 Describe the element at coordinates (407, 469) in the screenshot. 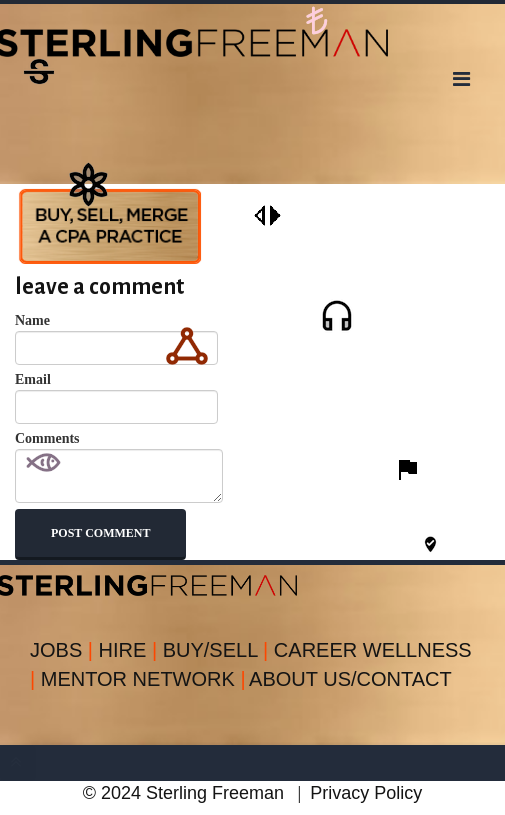

I see `flag or mark an item for follow-up` at that location.